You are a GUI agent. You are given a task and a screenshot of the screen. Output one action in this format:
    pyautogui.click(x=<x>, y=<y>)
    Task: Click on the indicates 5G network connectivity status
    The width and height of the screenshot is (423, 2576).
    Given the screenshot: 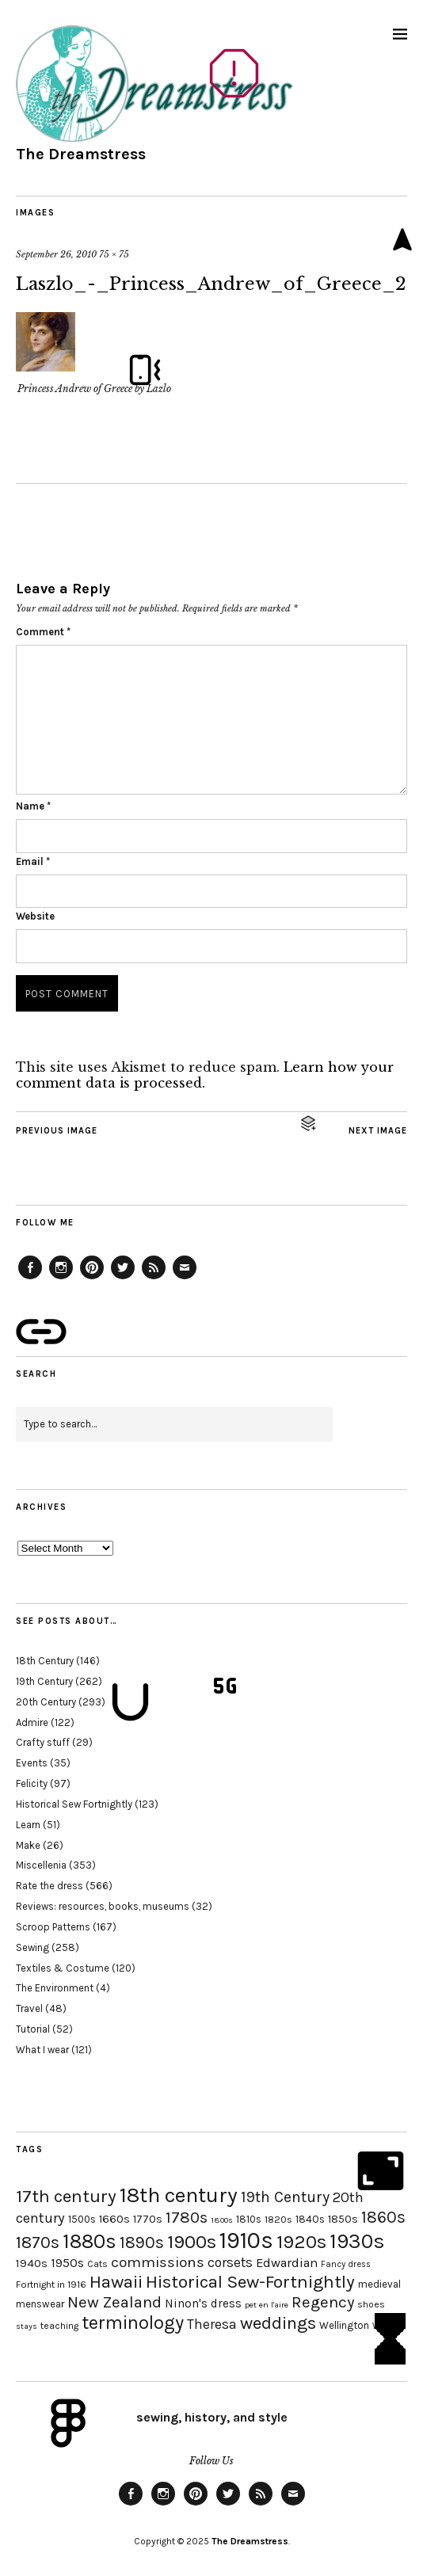 What is the action you would take?
    pyautogui.click(x=225, y=1686)
    